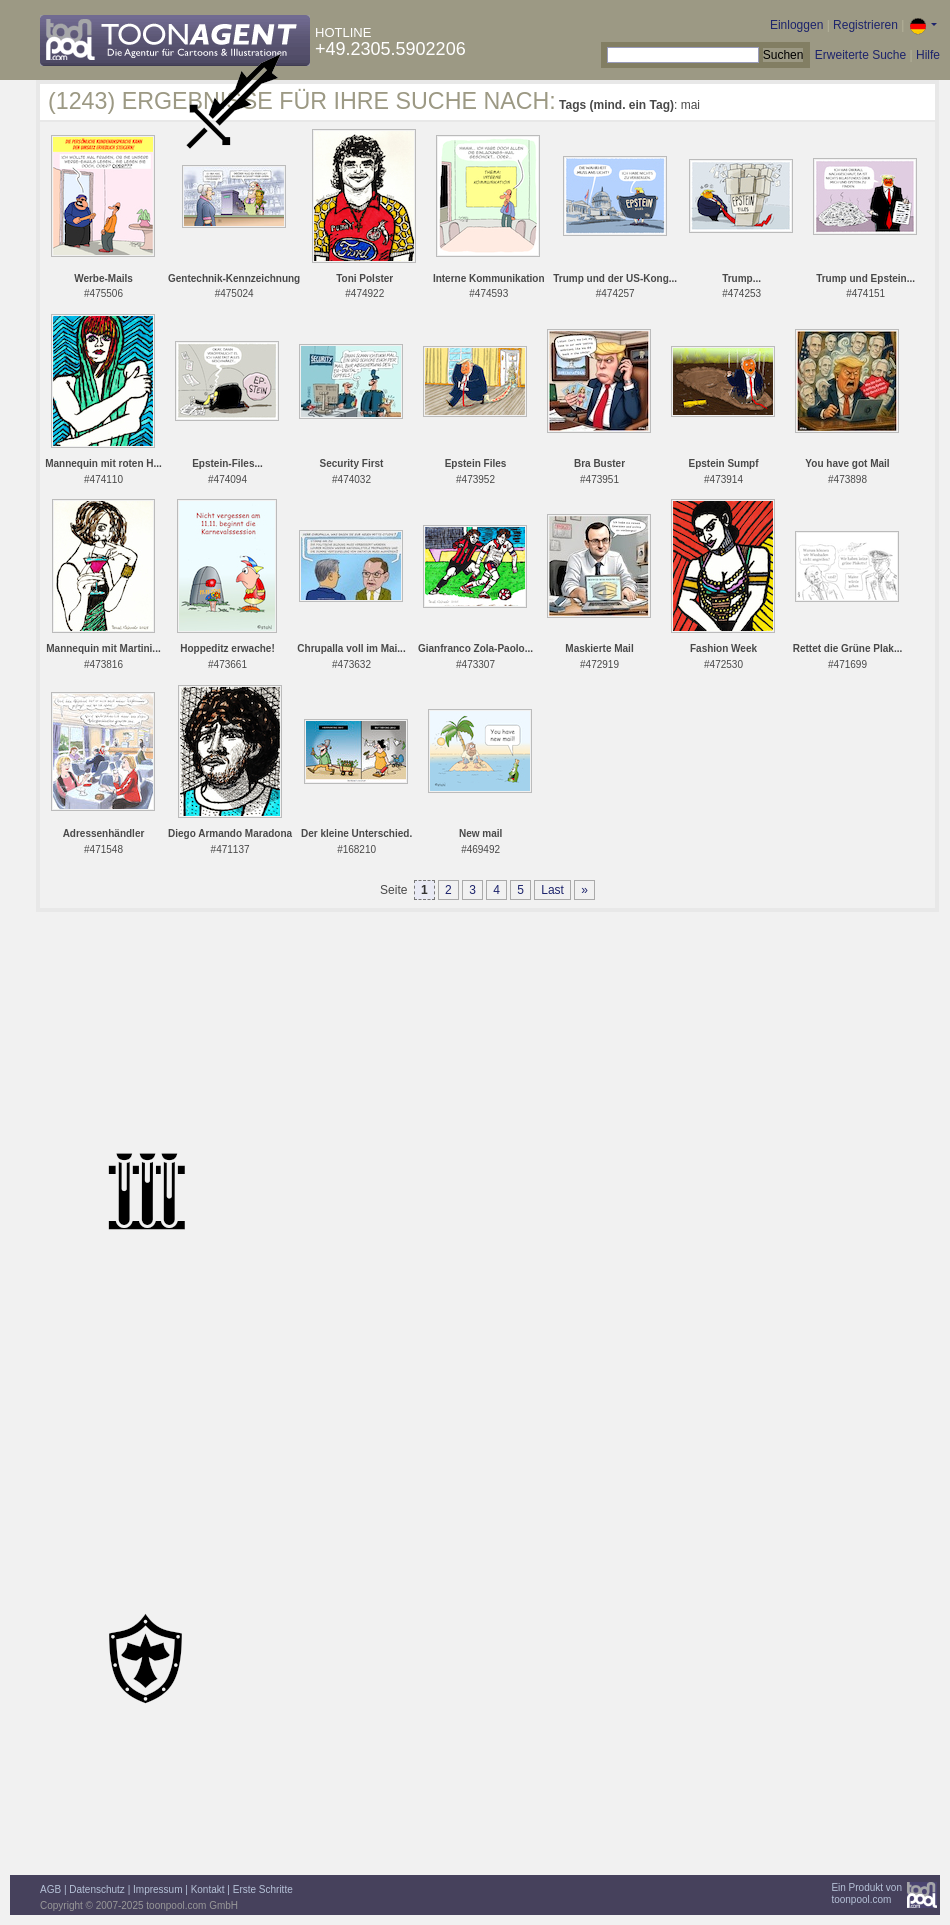  I want to click on equip a broken or shattered weapon, so click(232, 102).